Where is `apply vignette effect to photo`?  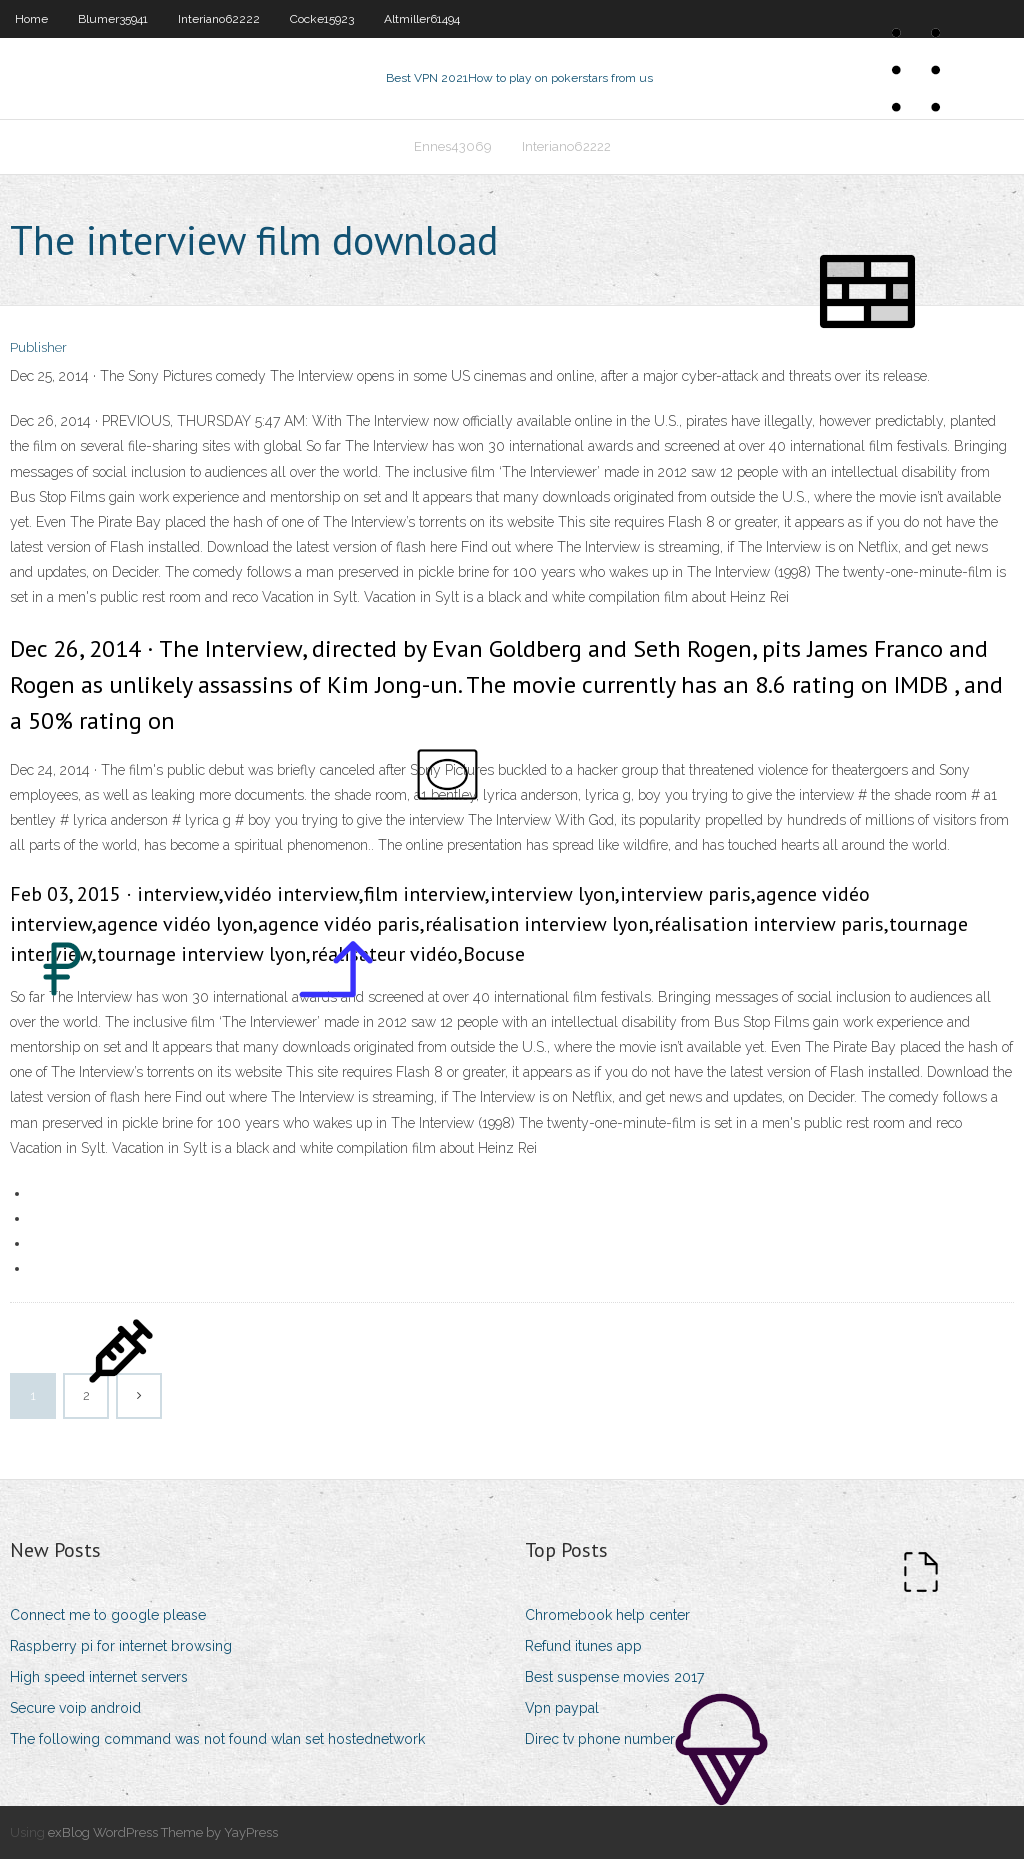 apply vignette effect to photo is located at coordinates (447, 774).